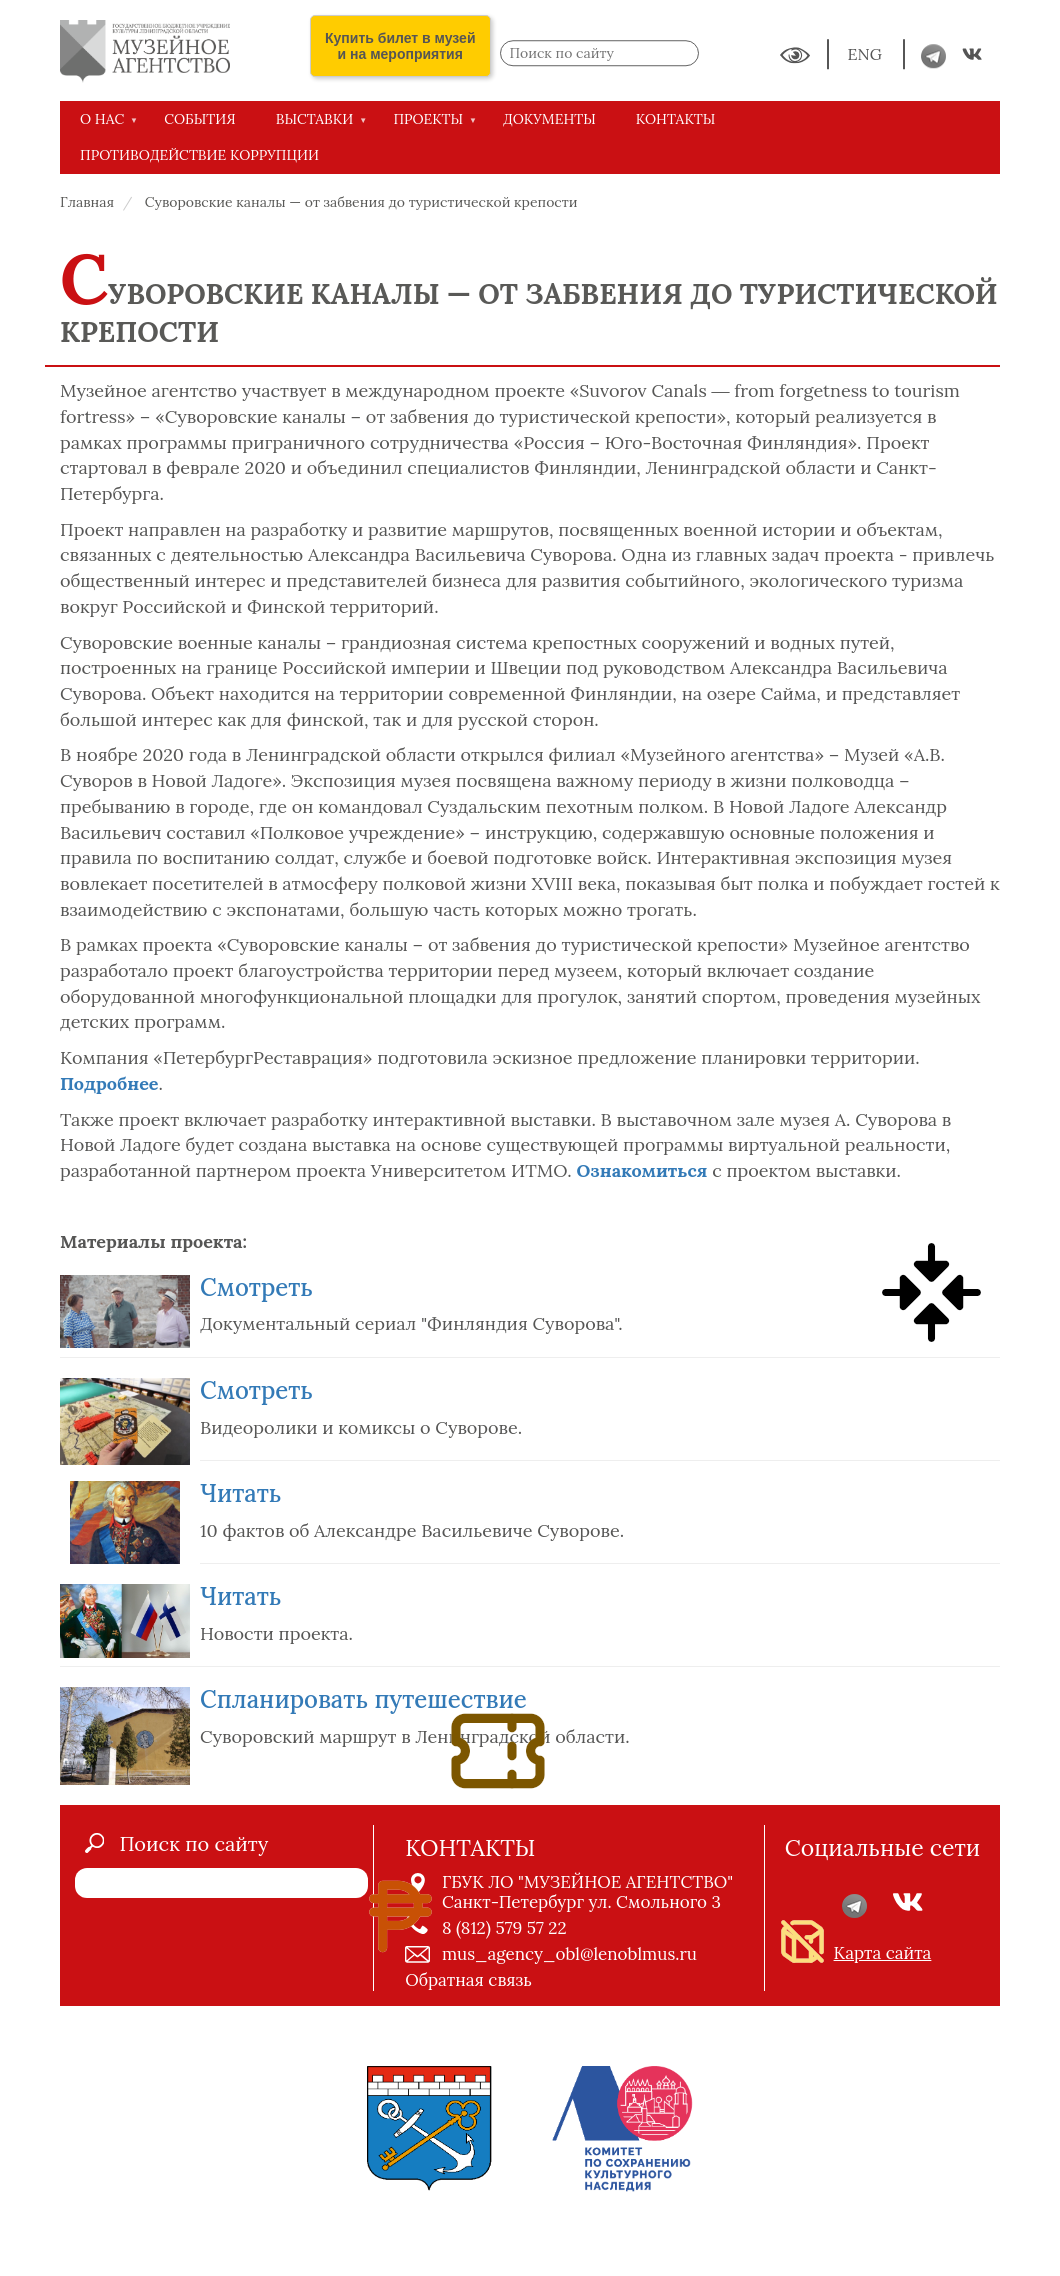 Image resolution: width=1060 pixels, height=2276 pixels. What do you see at coordinates (931, 1292) in the screenshot?
I see `collapse or minimize content from all sides` at bounding box center [931, 1292].